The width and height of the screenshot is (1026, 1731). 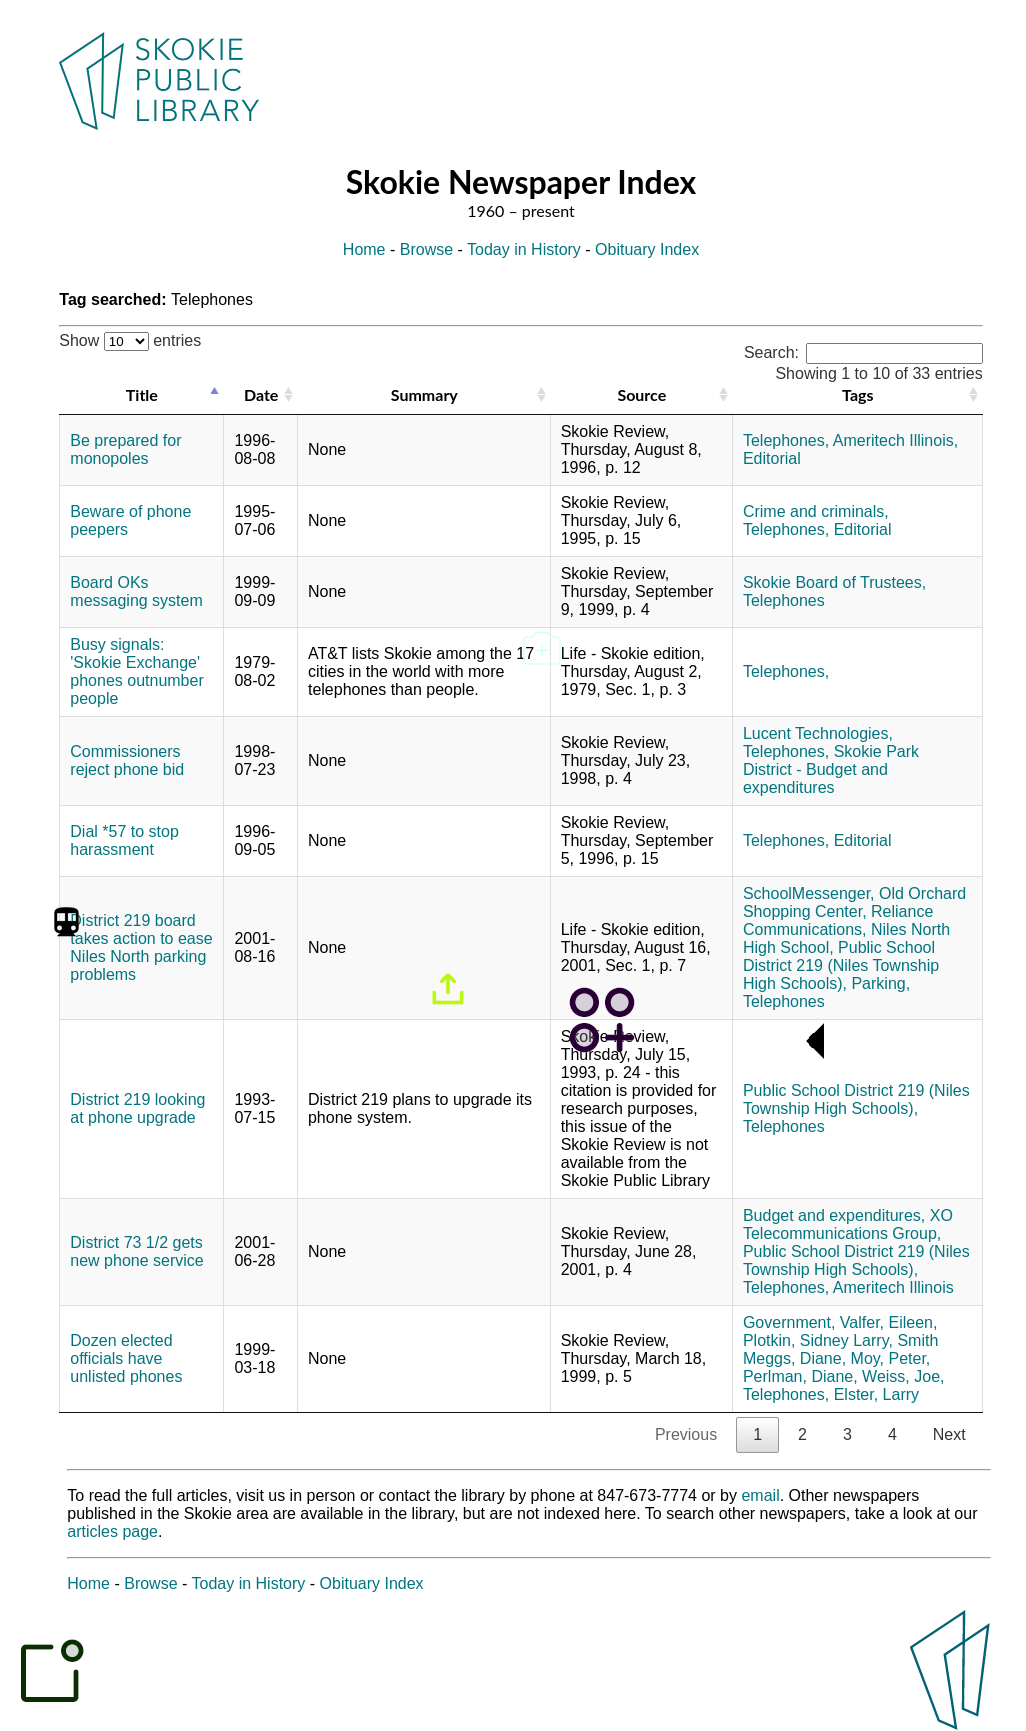 I want to click on get public transit directions, so click(x=66, y=922).